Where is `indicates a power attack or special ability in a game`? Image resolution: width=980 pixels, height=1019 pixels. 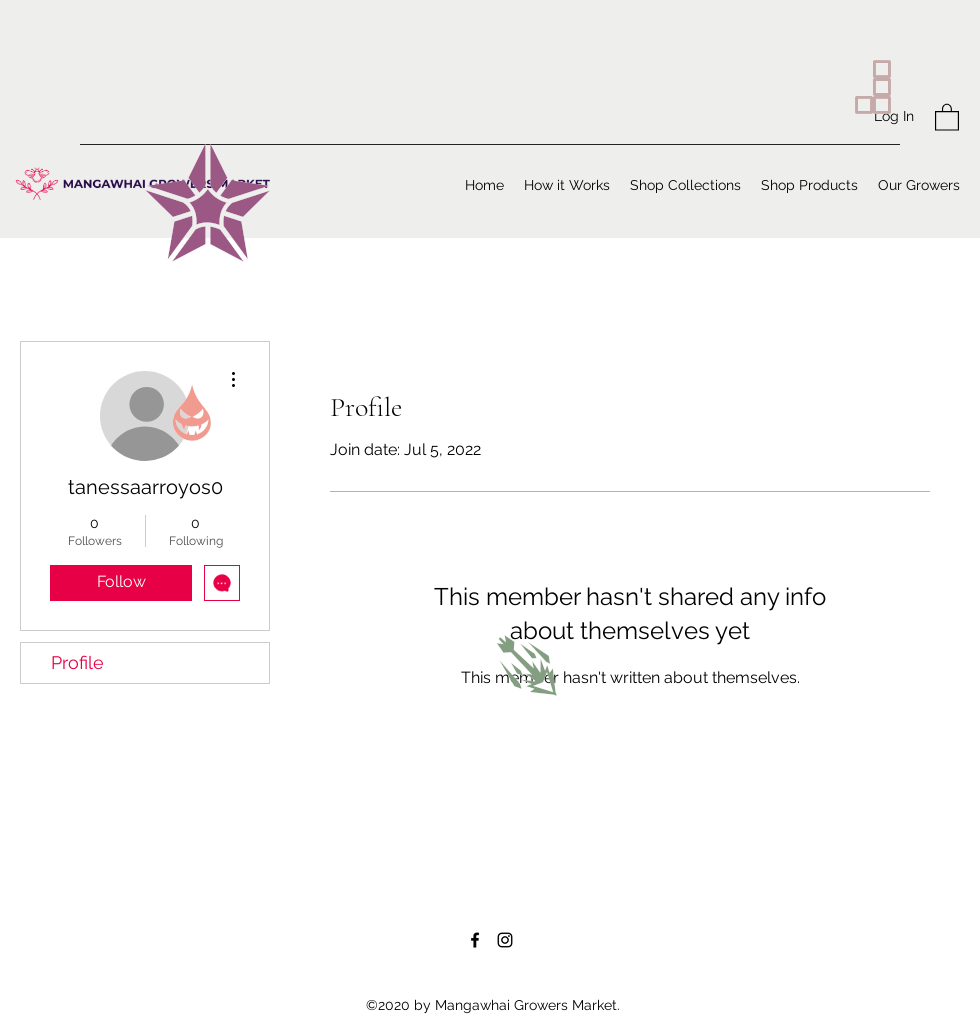 indicates a power attack or special ability in a game is located at coordinates (526, 665).